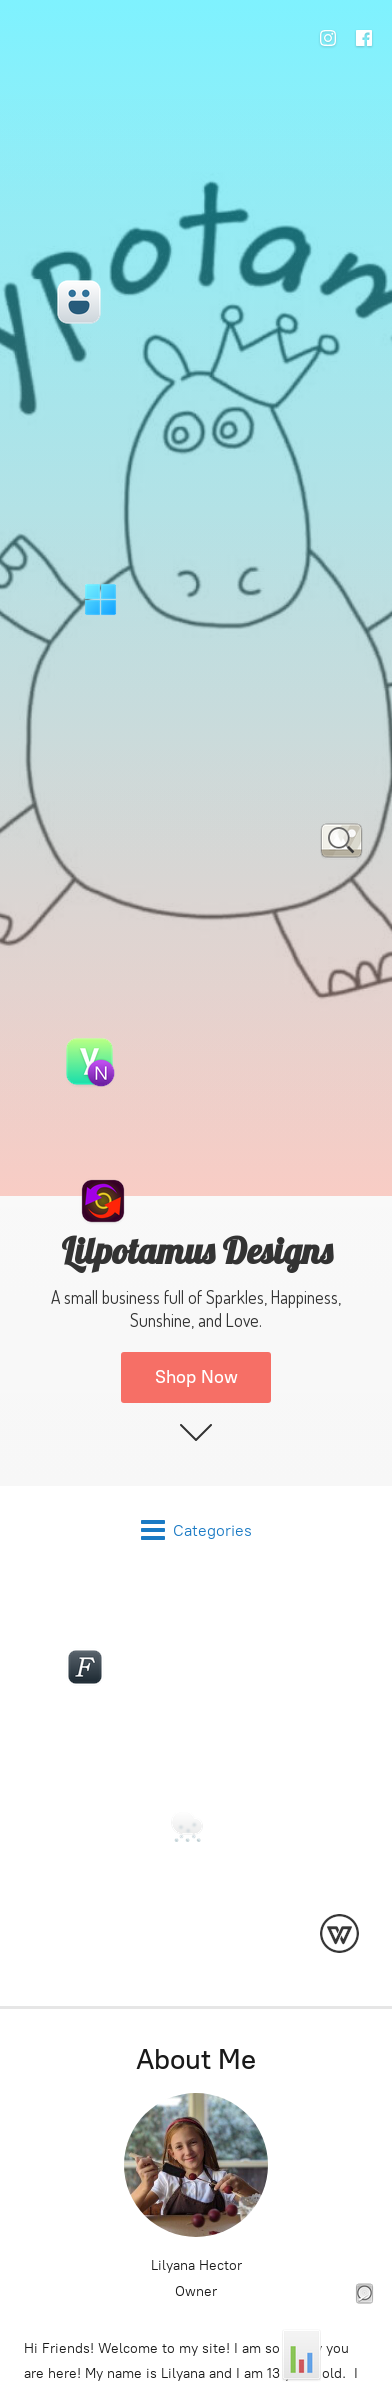 The width and height of the screenshot is (392, 2391). I want to click on open yubikey neo manager app, so click(89, 1061).